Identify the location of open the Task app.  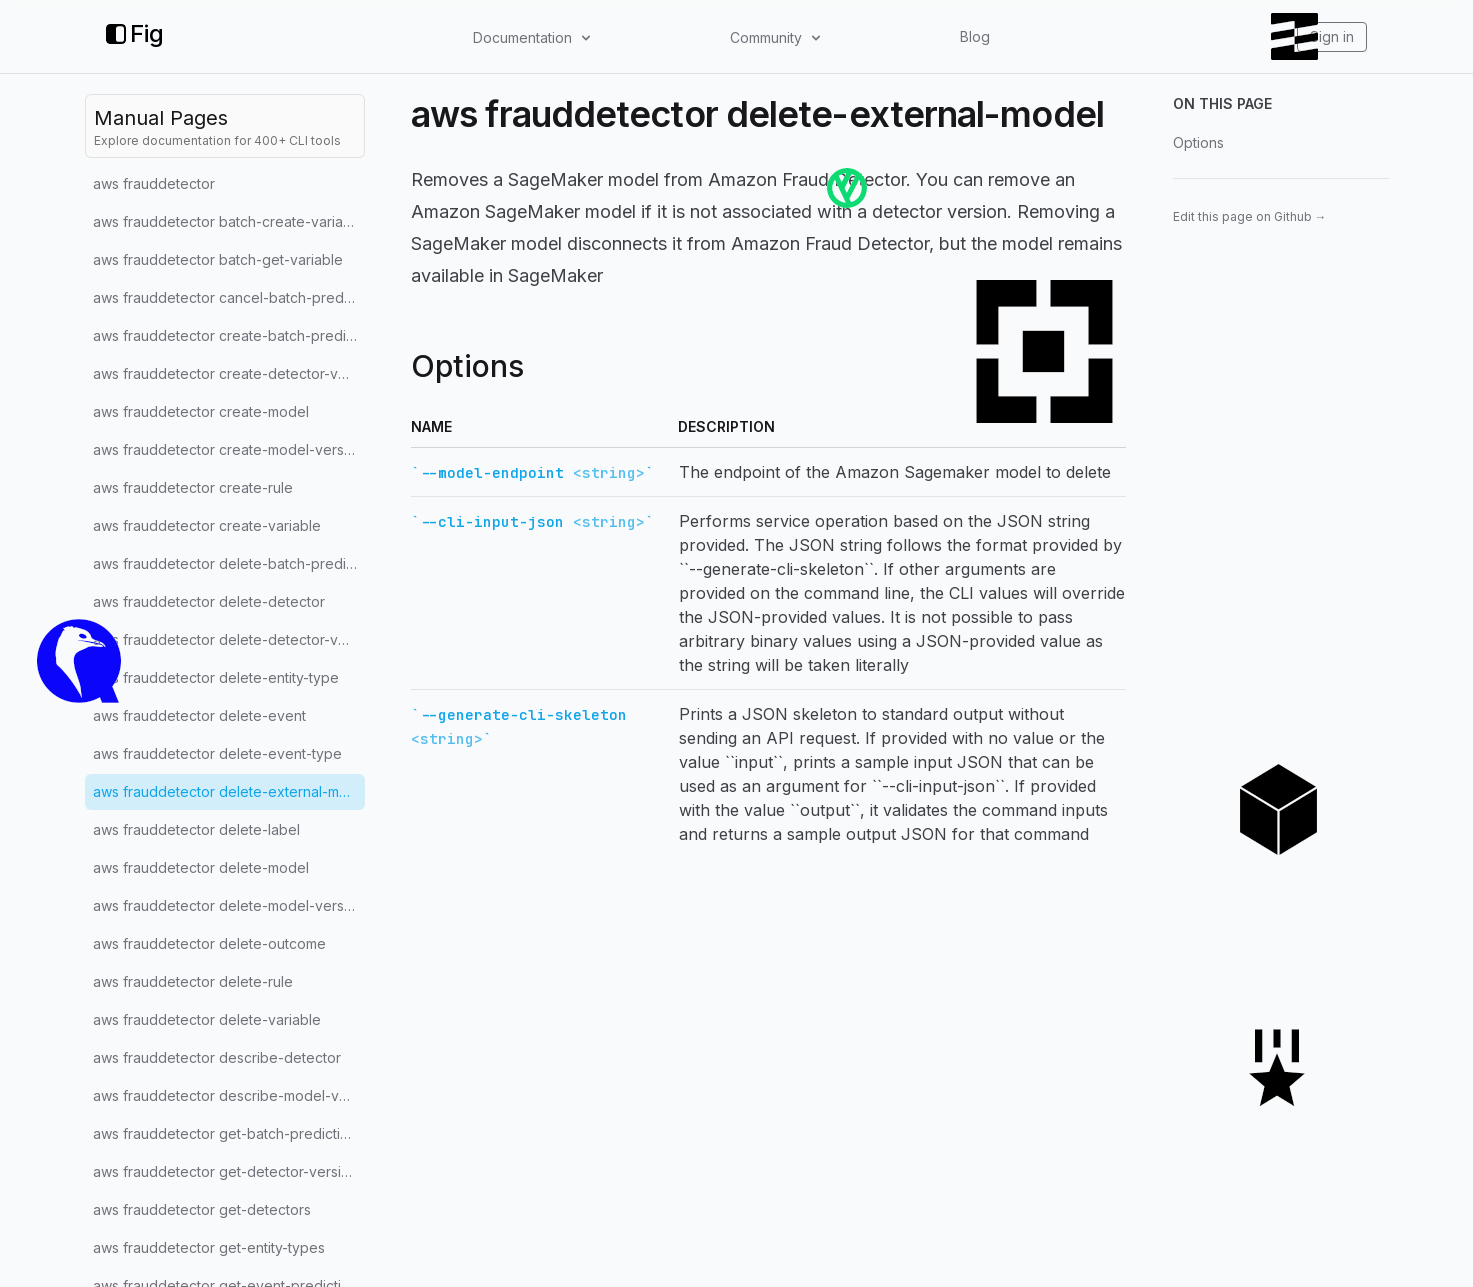
(1278, 809).